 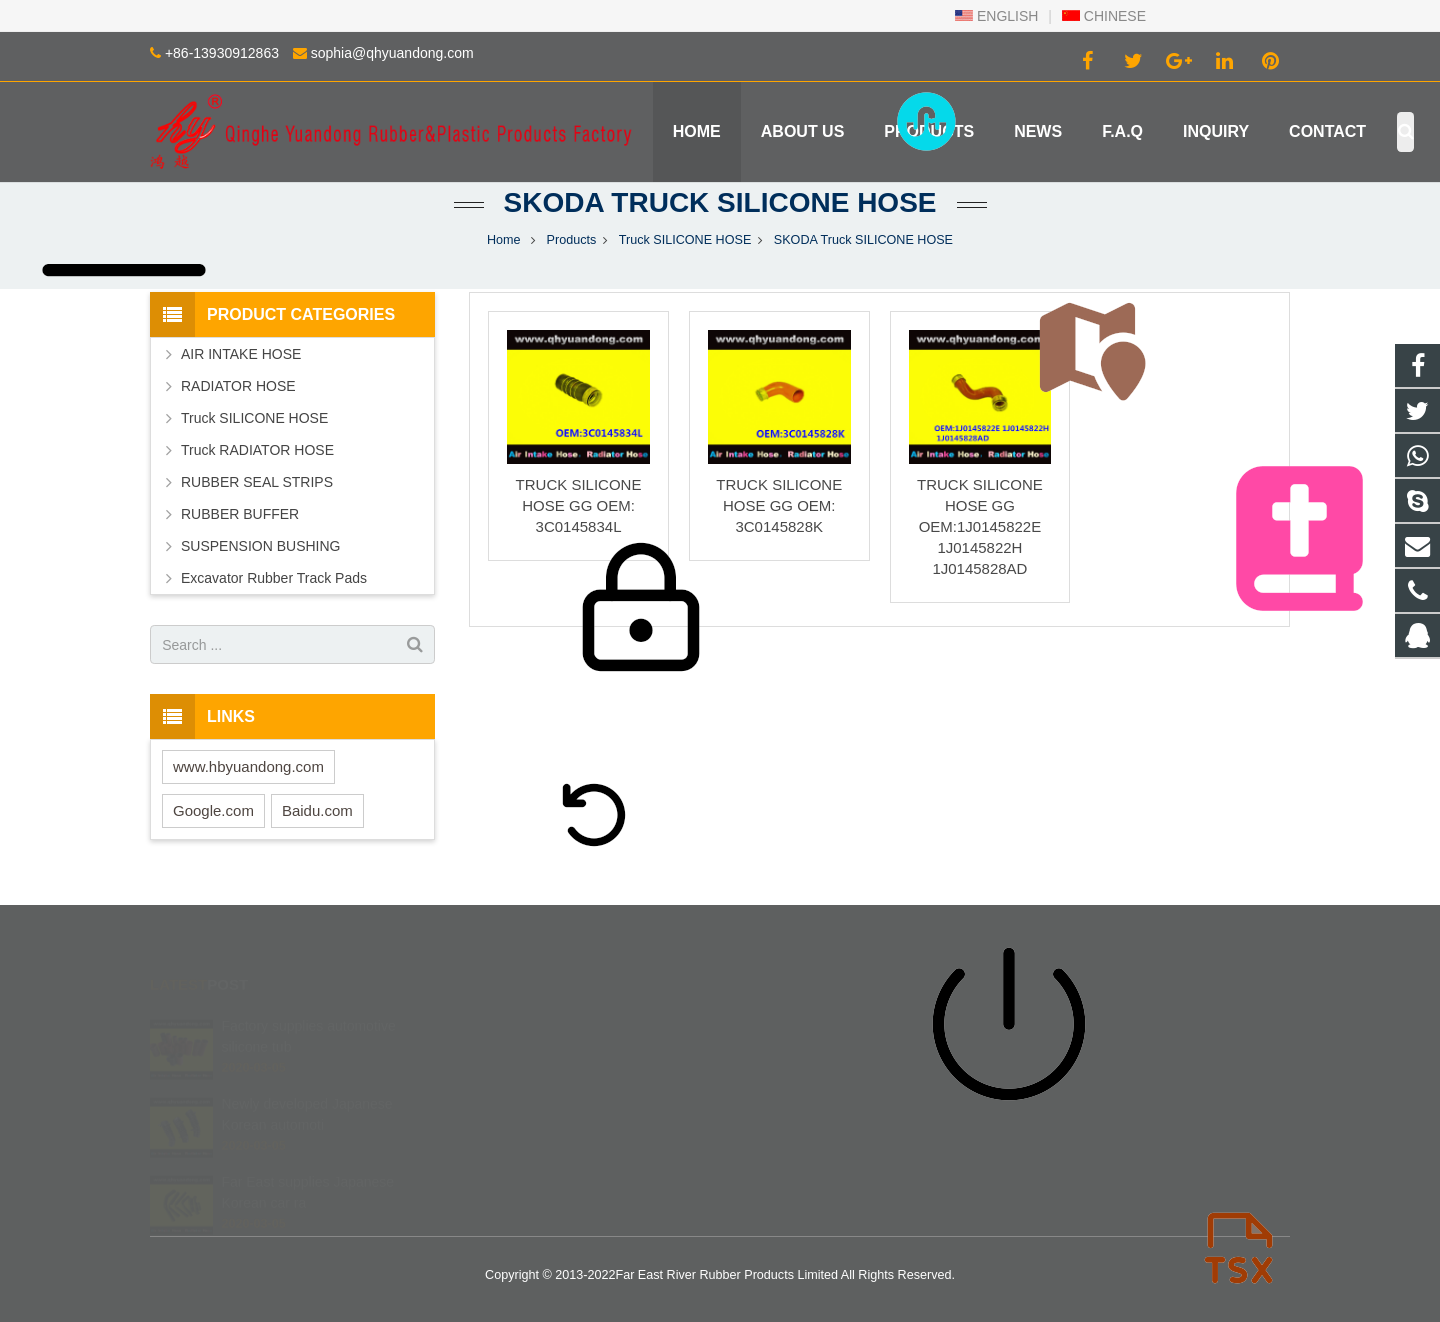 What do you see at coordinates (594, 815) in the screenshot?
I see `undo the last action` at bounding box center [594, 815].